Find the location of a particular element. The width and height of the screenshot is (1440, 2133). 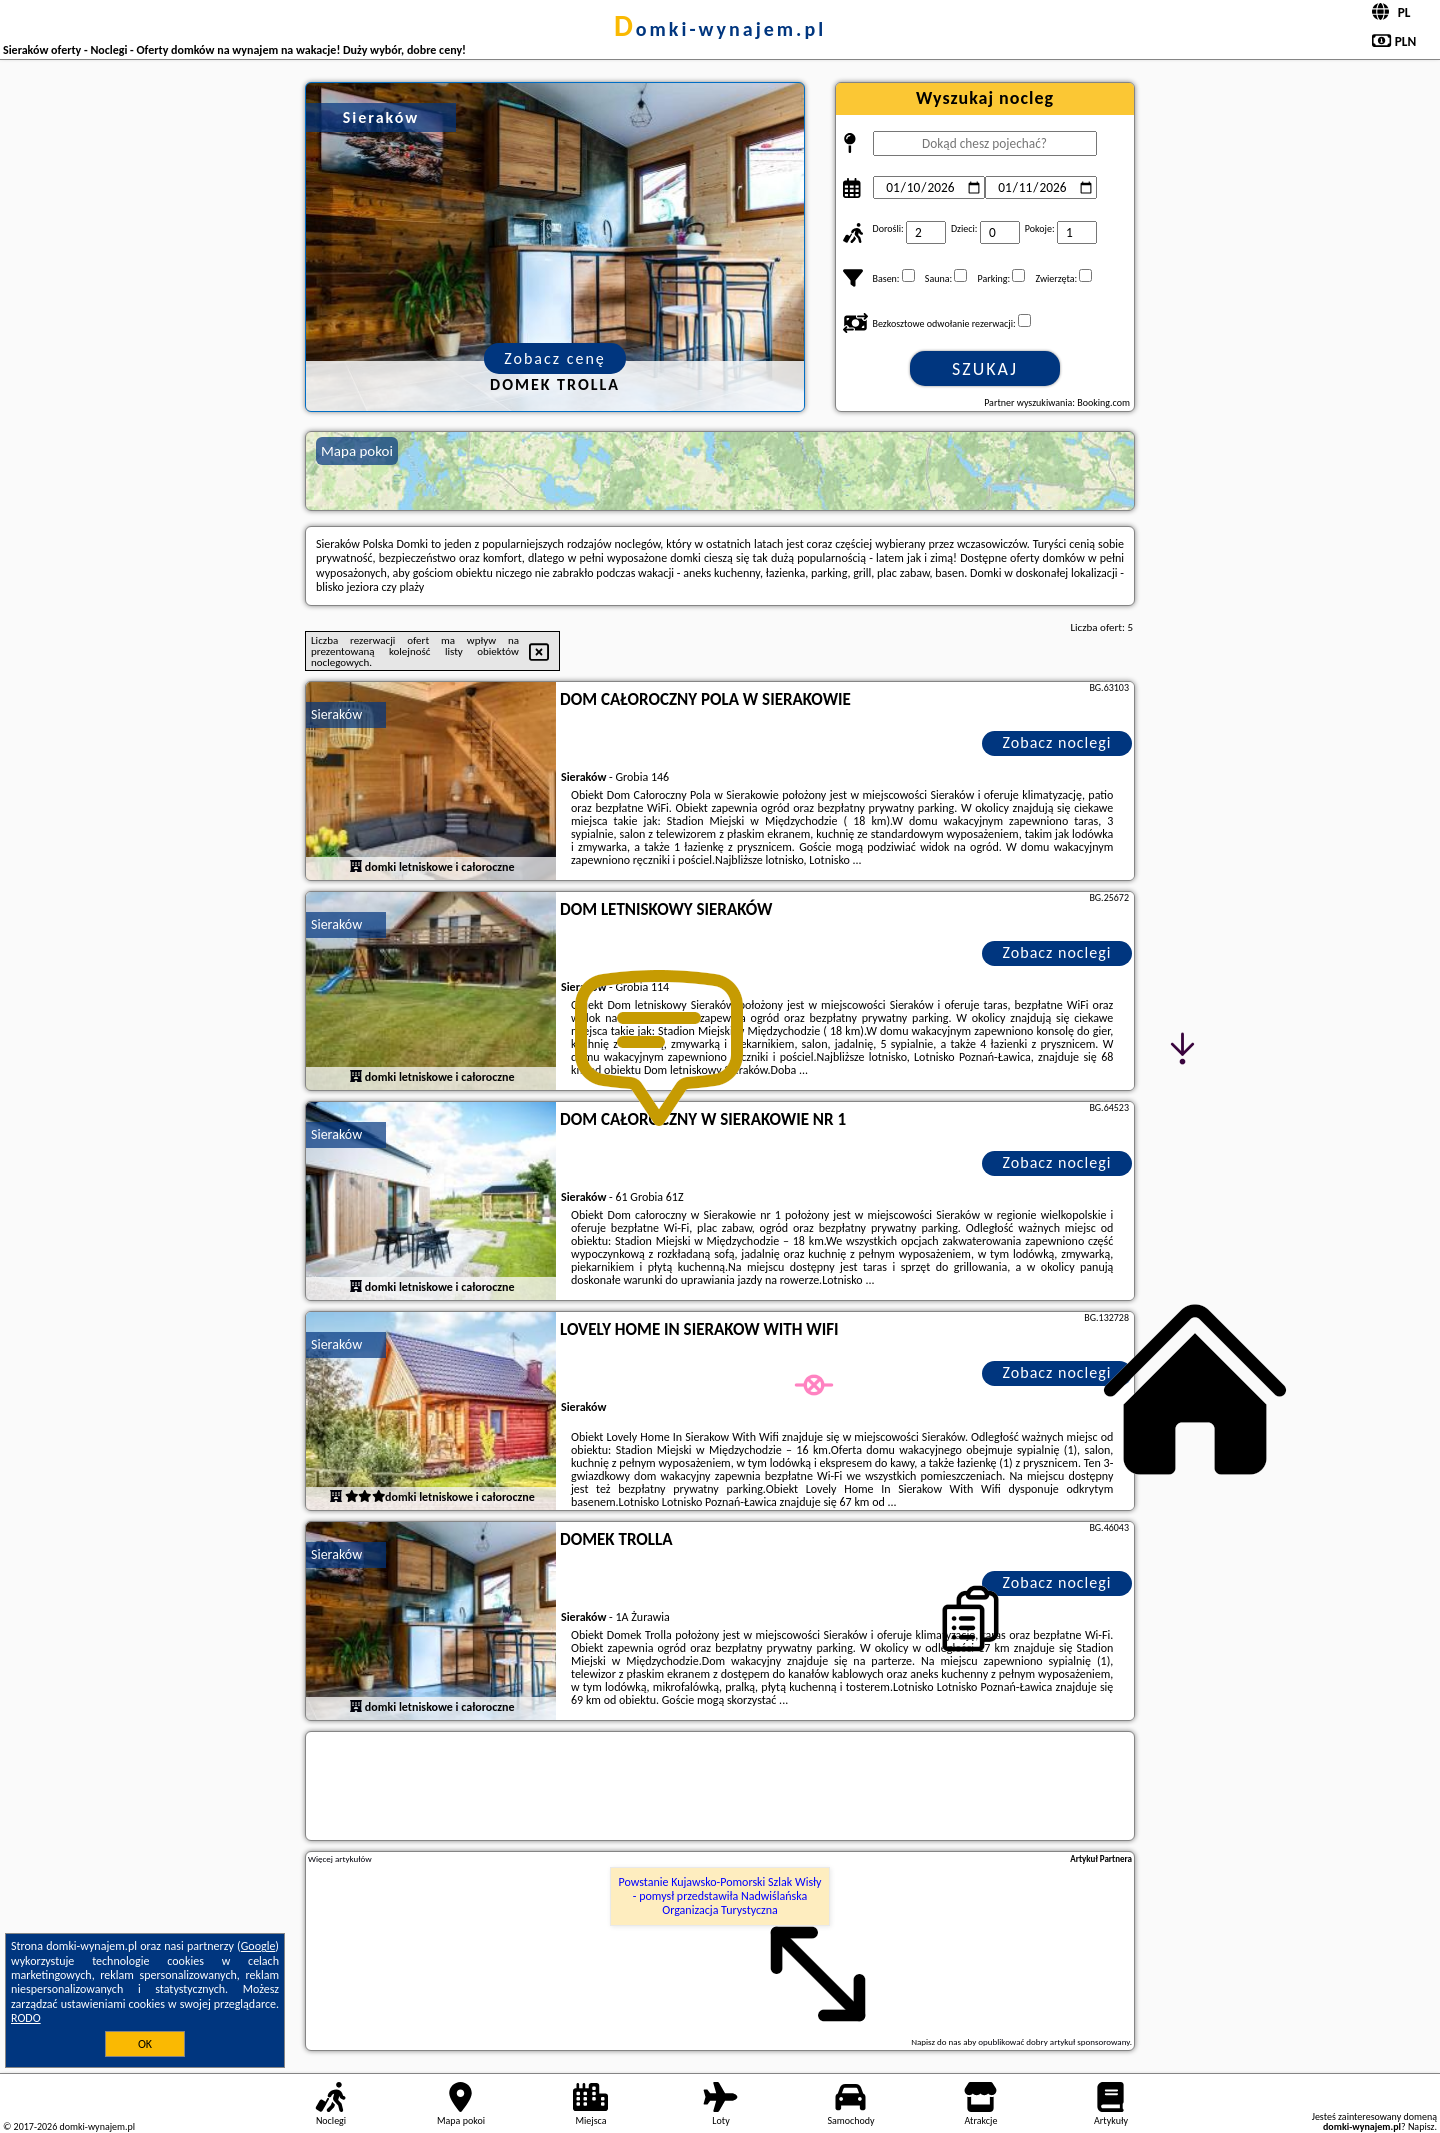

indicates a light bulb component in a circuit diagram is located at coordinates (814, 1385).